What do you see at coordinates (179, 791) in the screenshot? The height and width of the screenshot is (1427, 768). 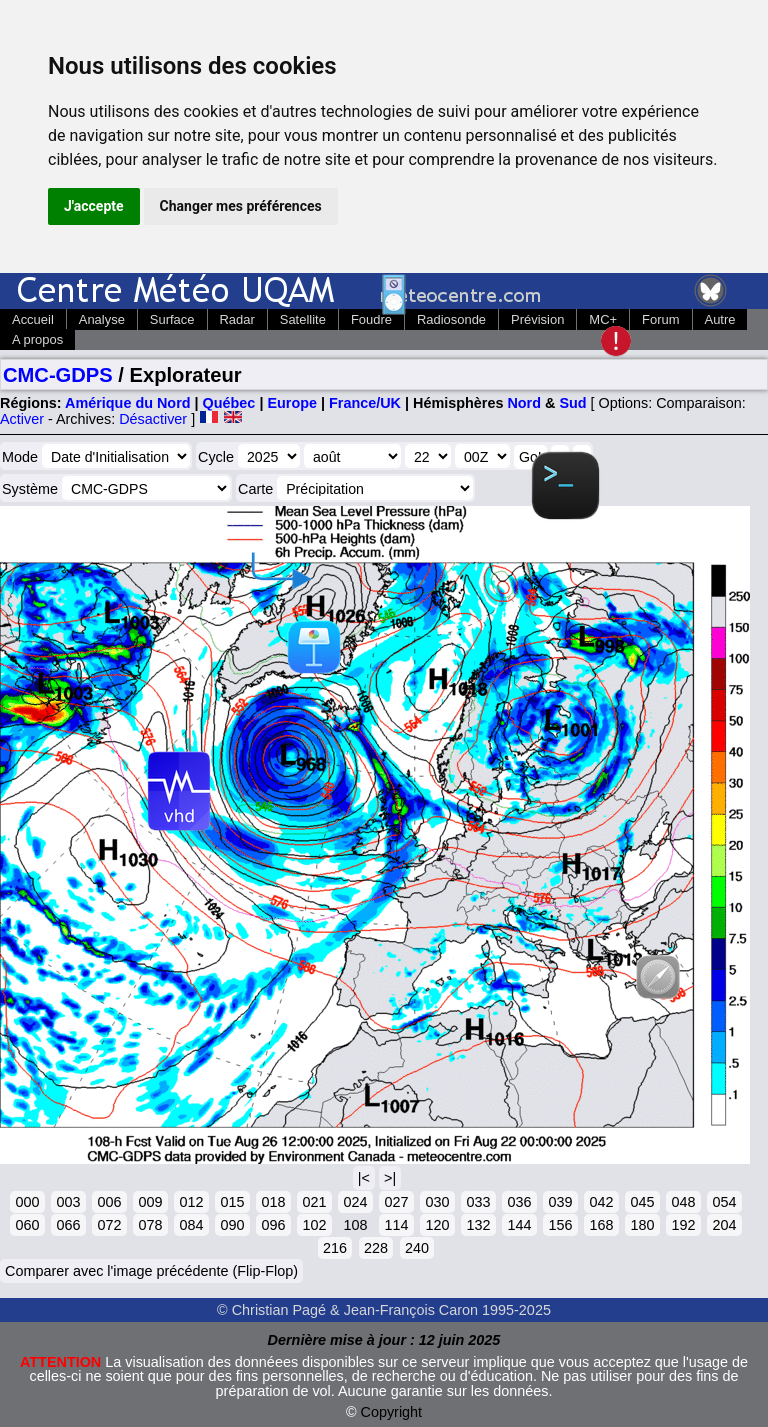 I see `virtualbox virtual hard disk file` at bounding box center [179, 791].